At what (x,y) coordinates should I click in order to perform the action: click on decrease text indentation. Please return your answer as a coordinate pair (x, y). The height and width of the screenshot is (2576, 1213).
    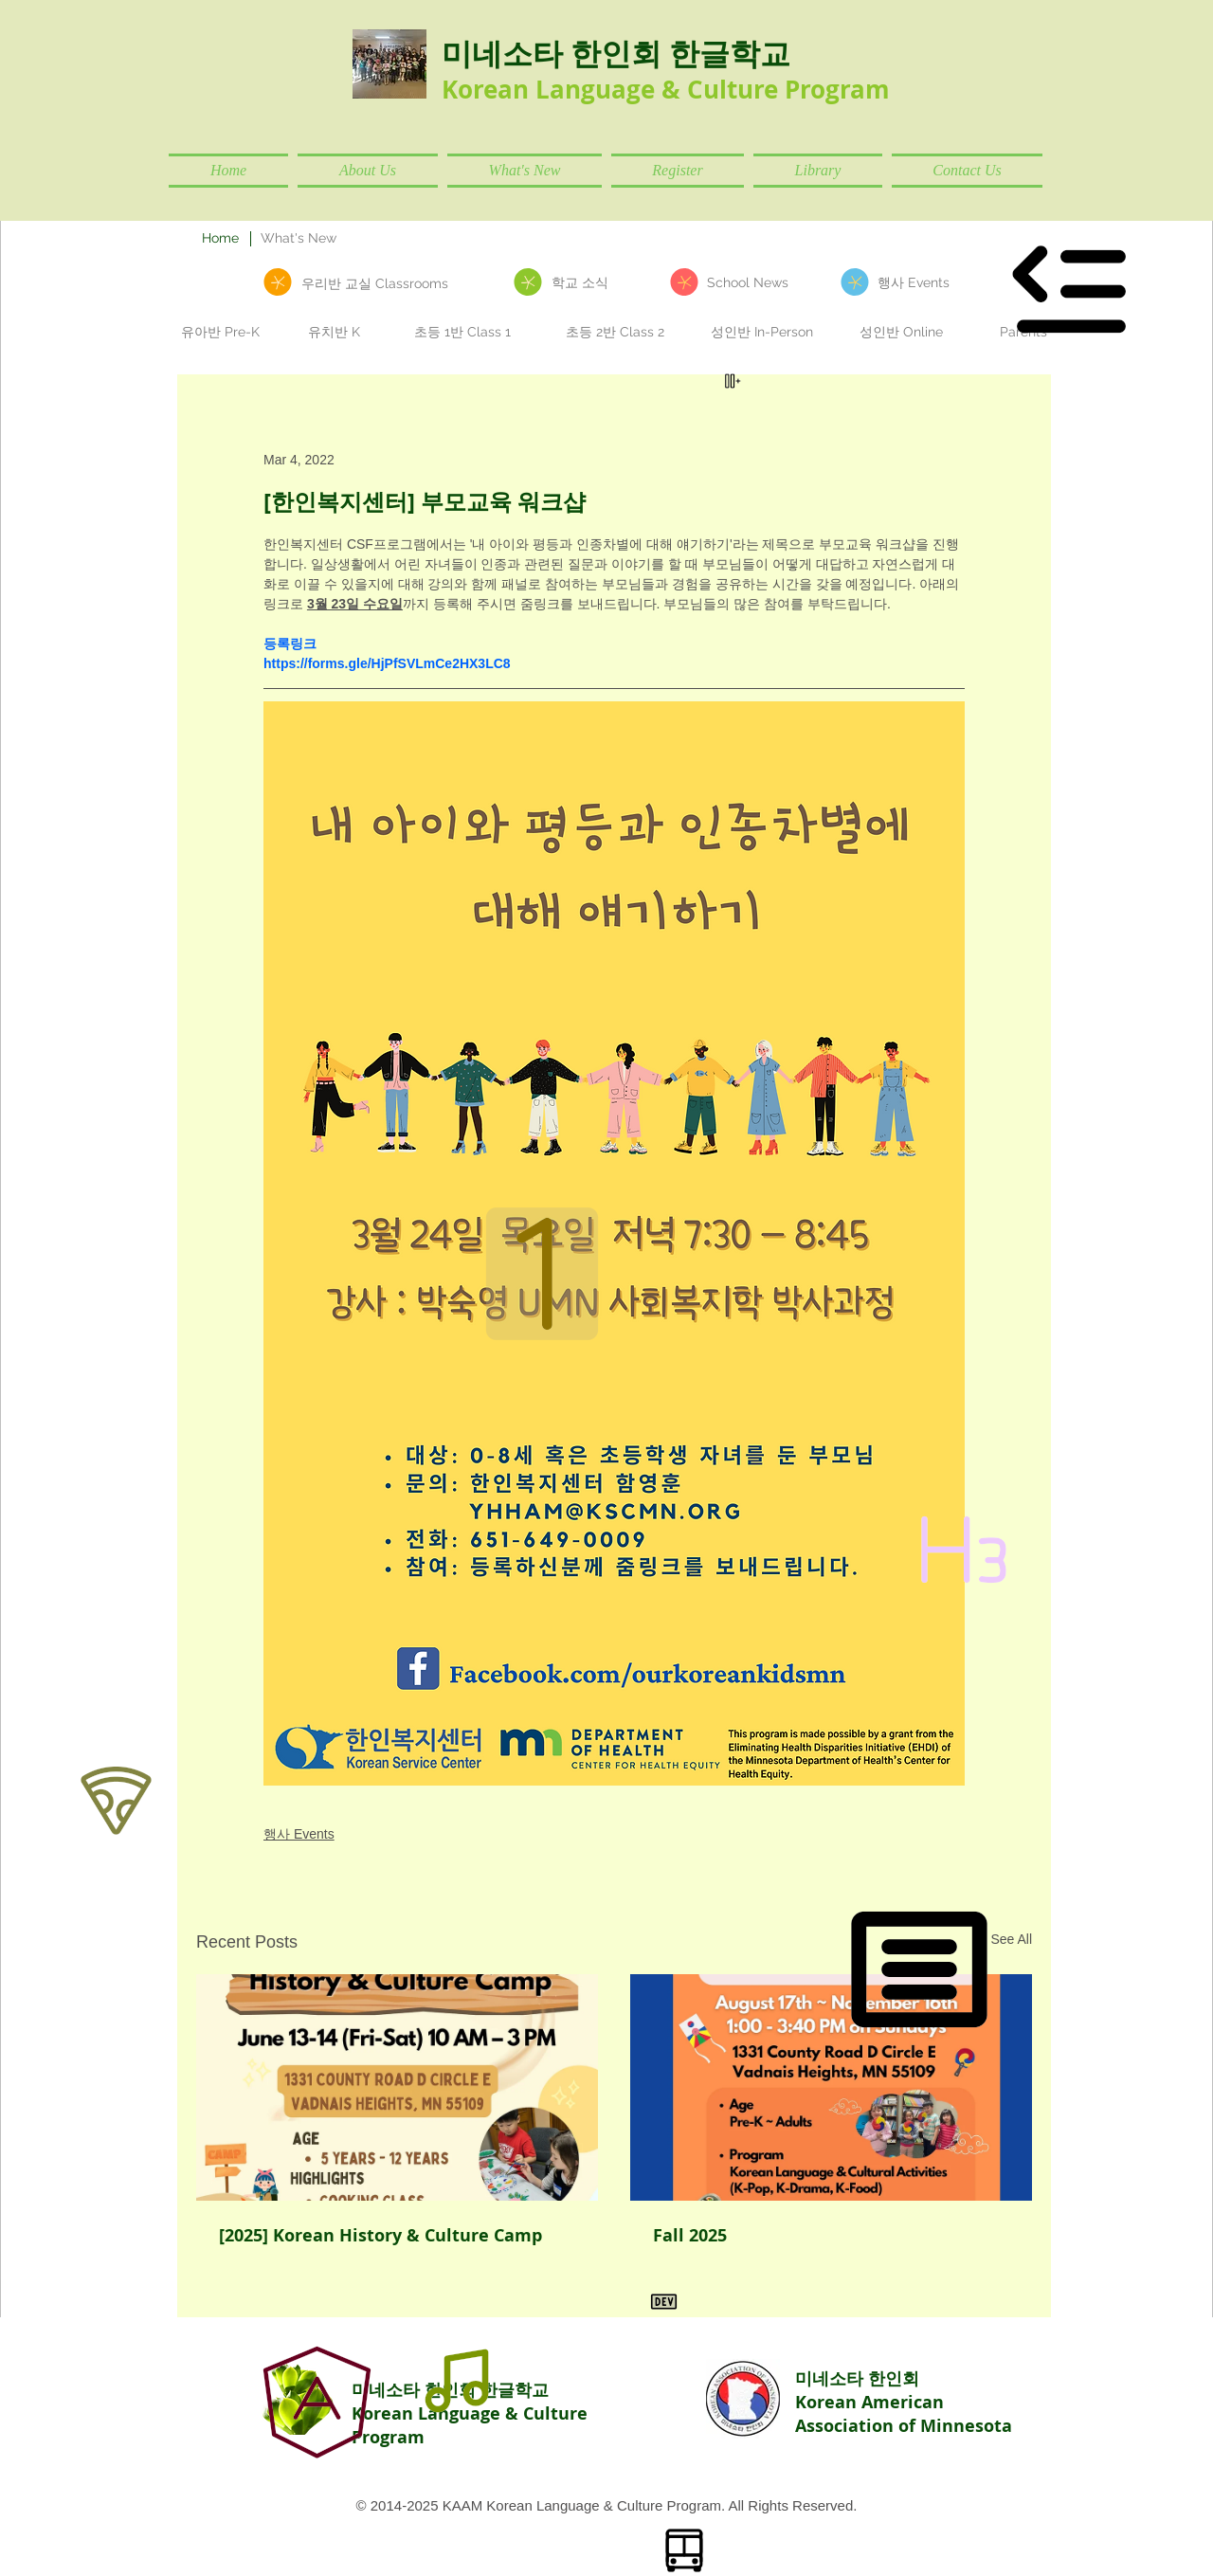
    Looking at the image, I should click on (1071, 291).